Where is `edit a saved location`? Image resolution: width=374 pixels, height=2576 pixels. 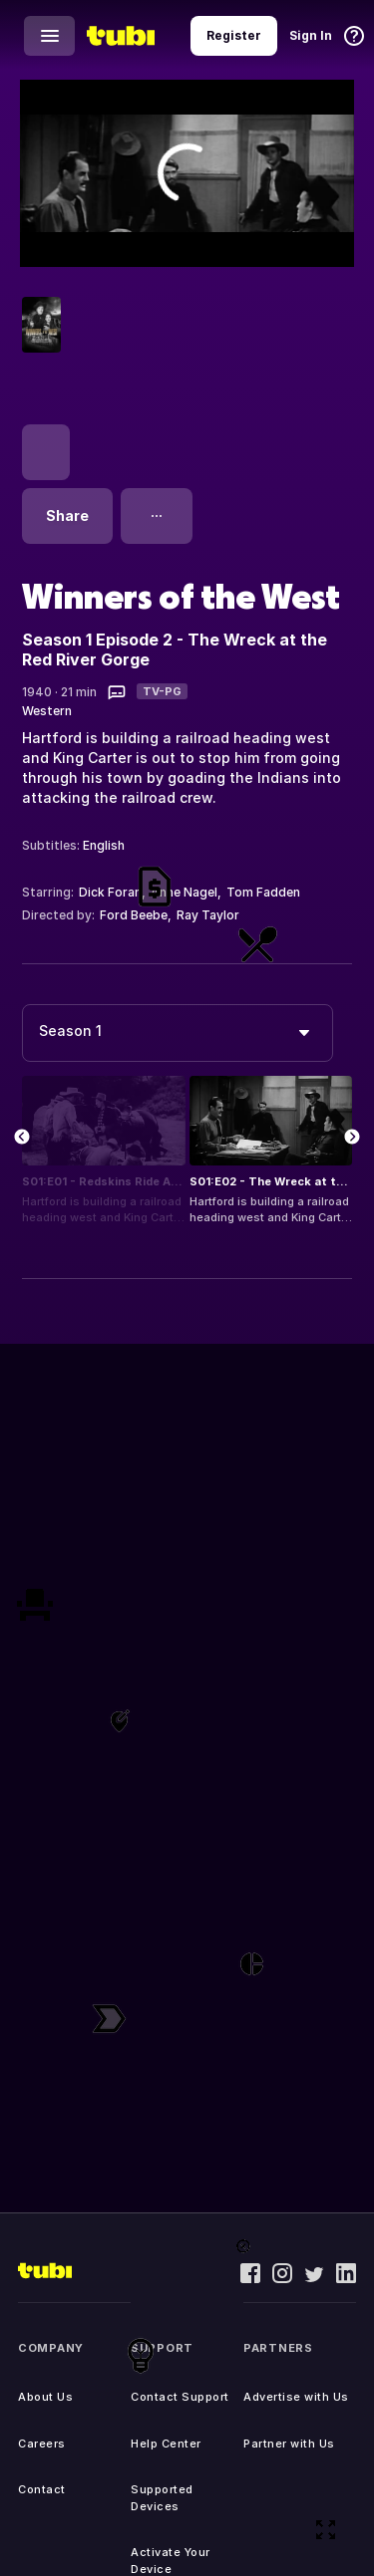
edit a saved location is located at coordinates (119, 1721).